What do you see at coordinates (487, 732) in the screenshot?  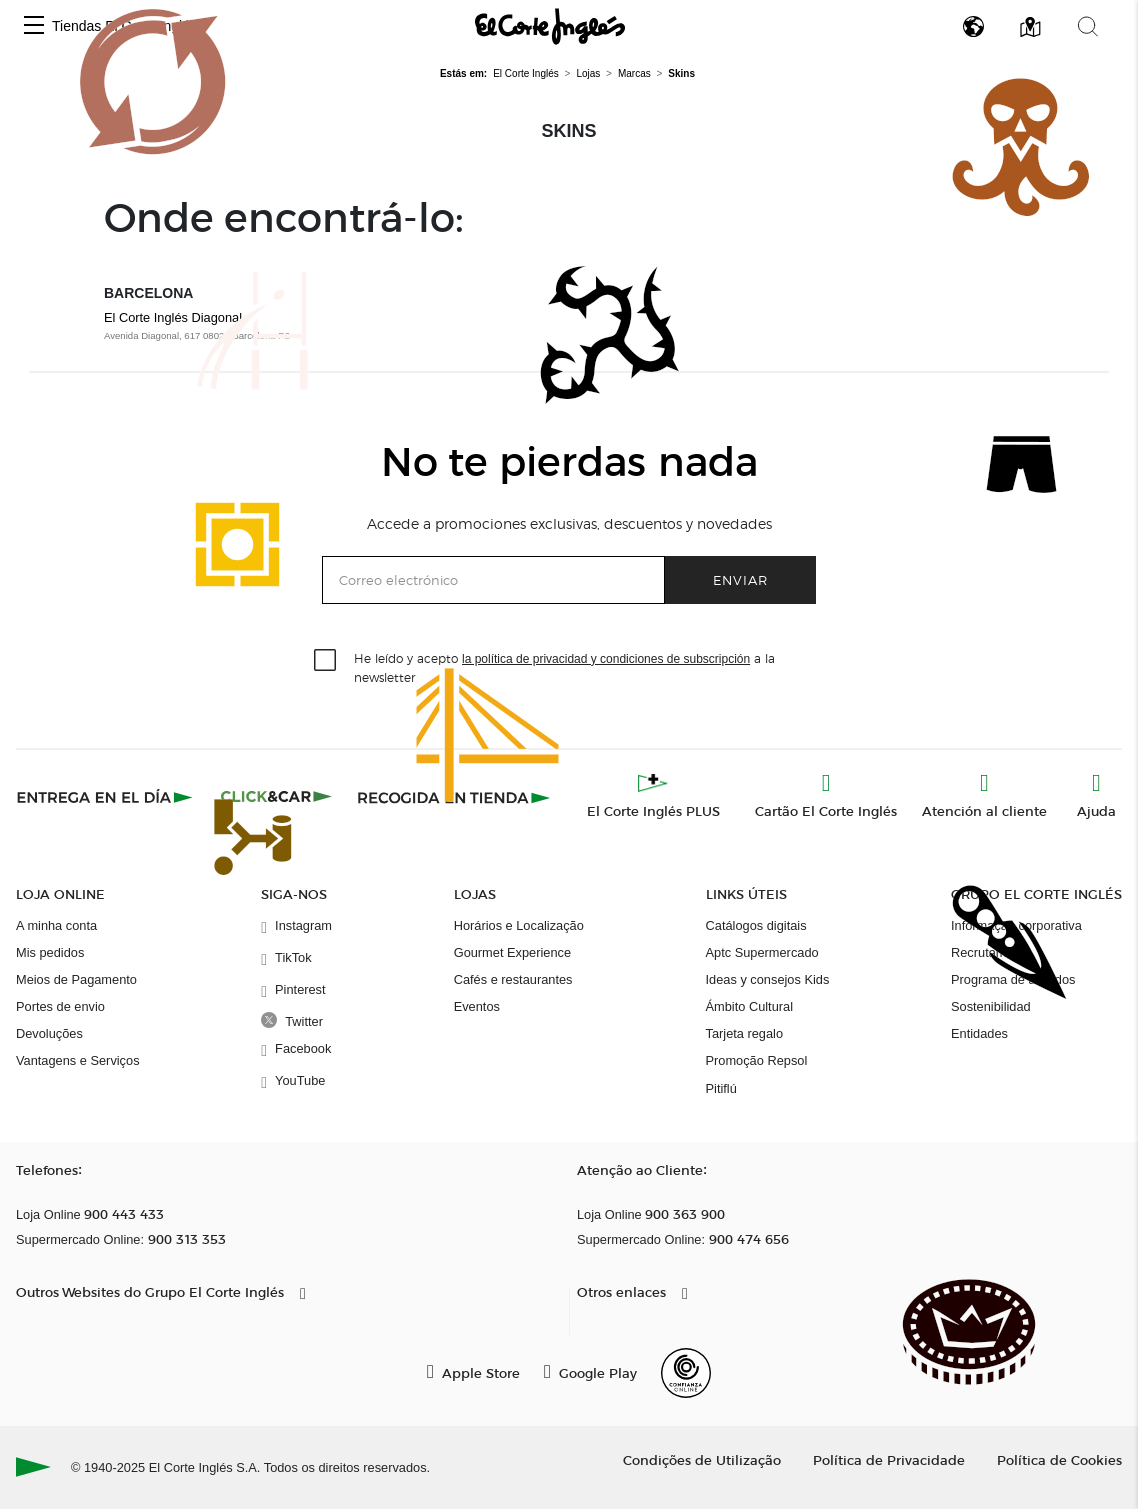 I see `view bridge or infrastructure locations` at bounding box center [487, 732].